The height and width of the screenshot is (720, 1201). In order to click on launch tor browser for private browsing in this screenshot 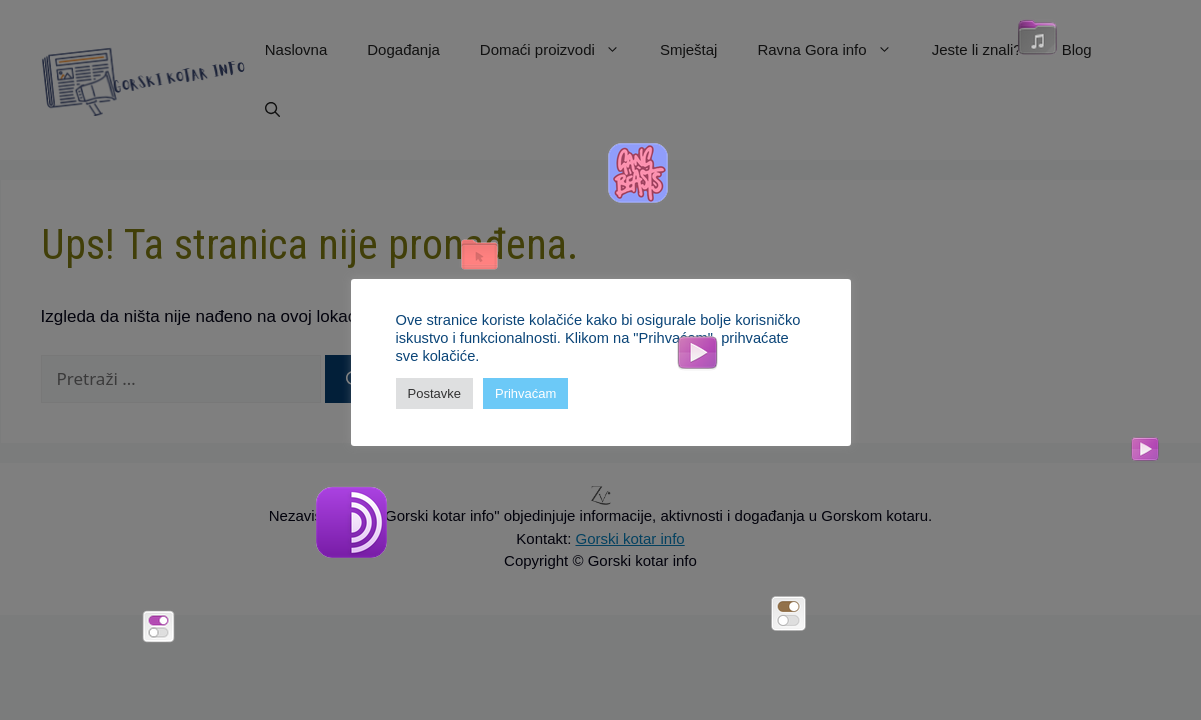, I will do `click(351, 522)`.